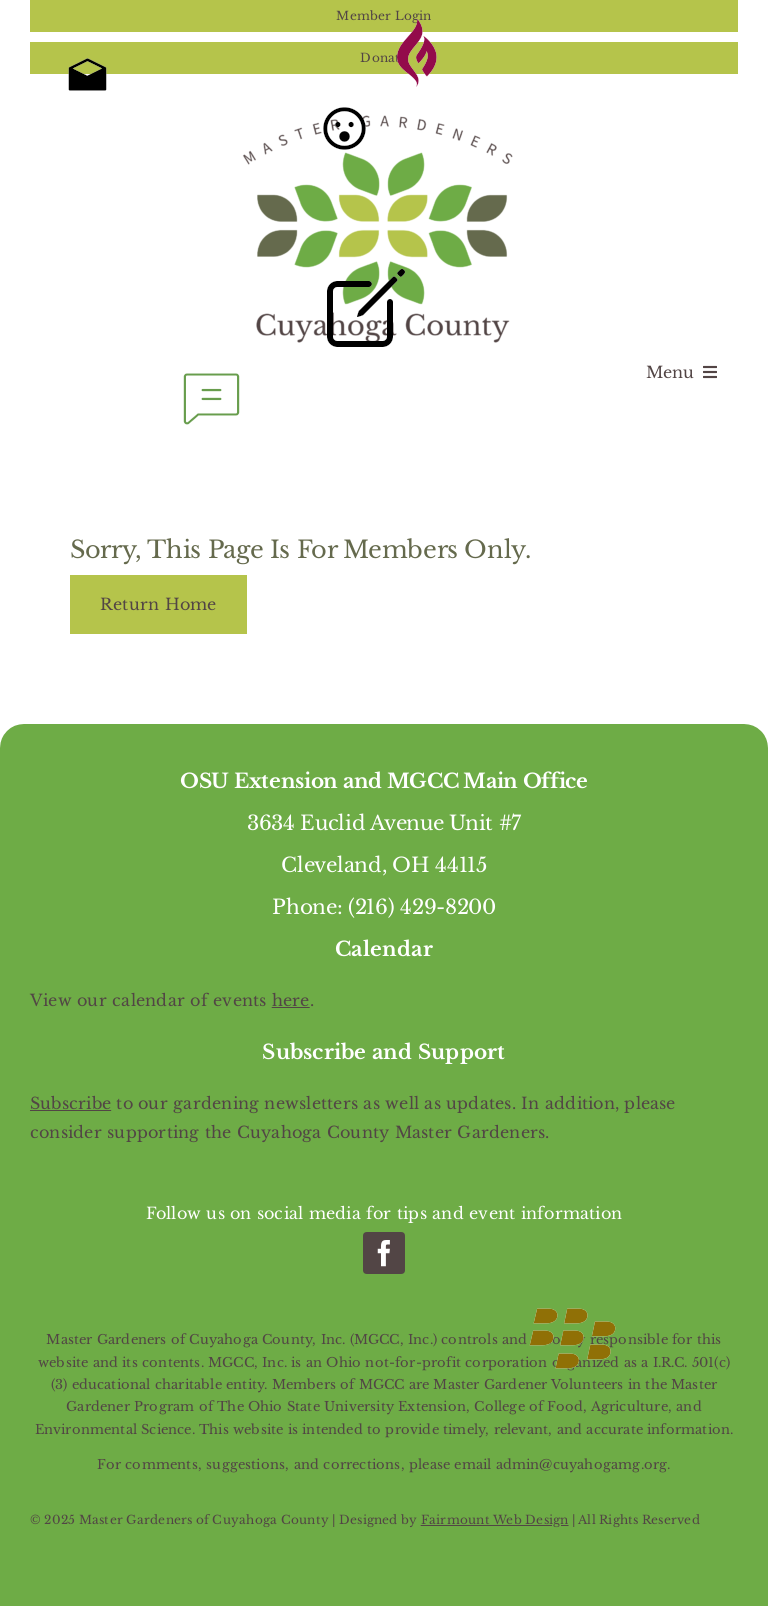 The image size is (768, 1606). Describe the element at coordinates (211, 394) in the screenshot. I see `open chat or messaging` at that location.